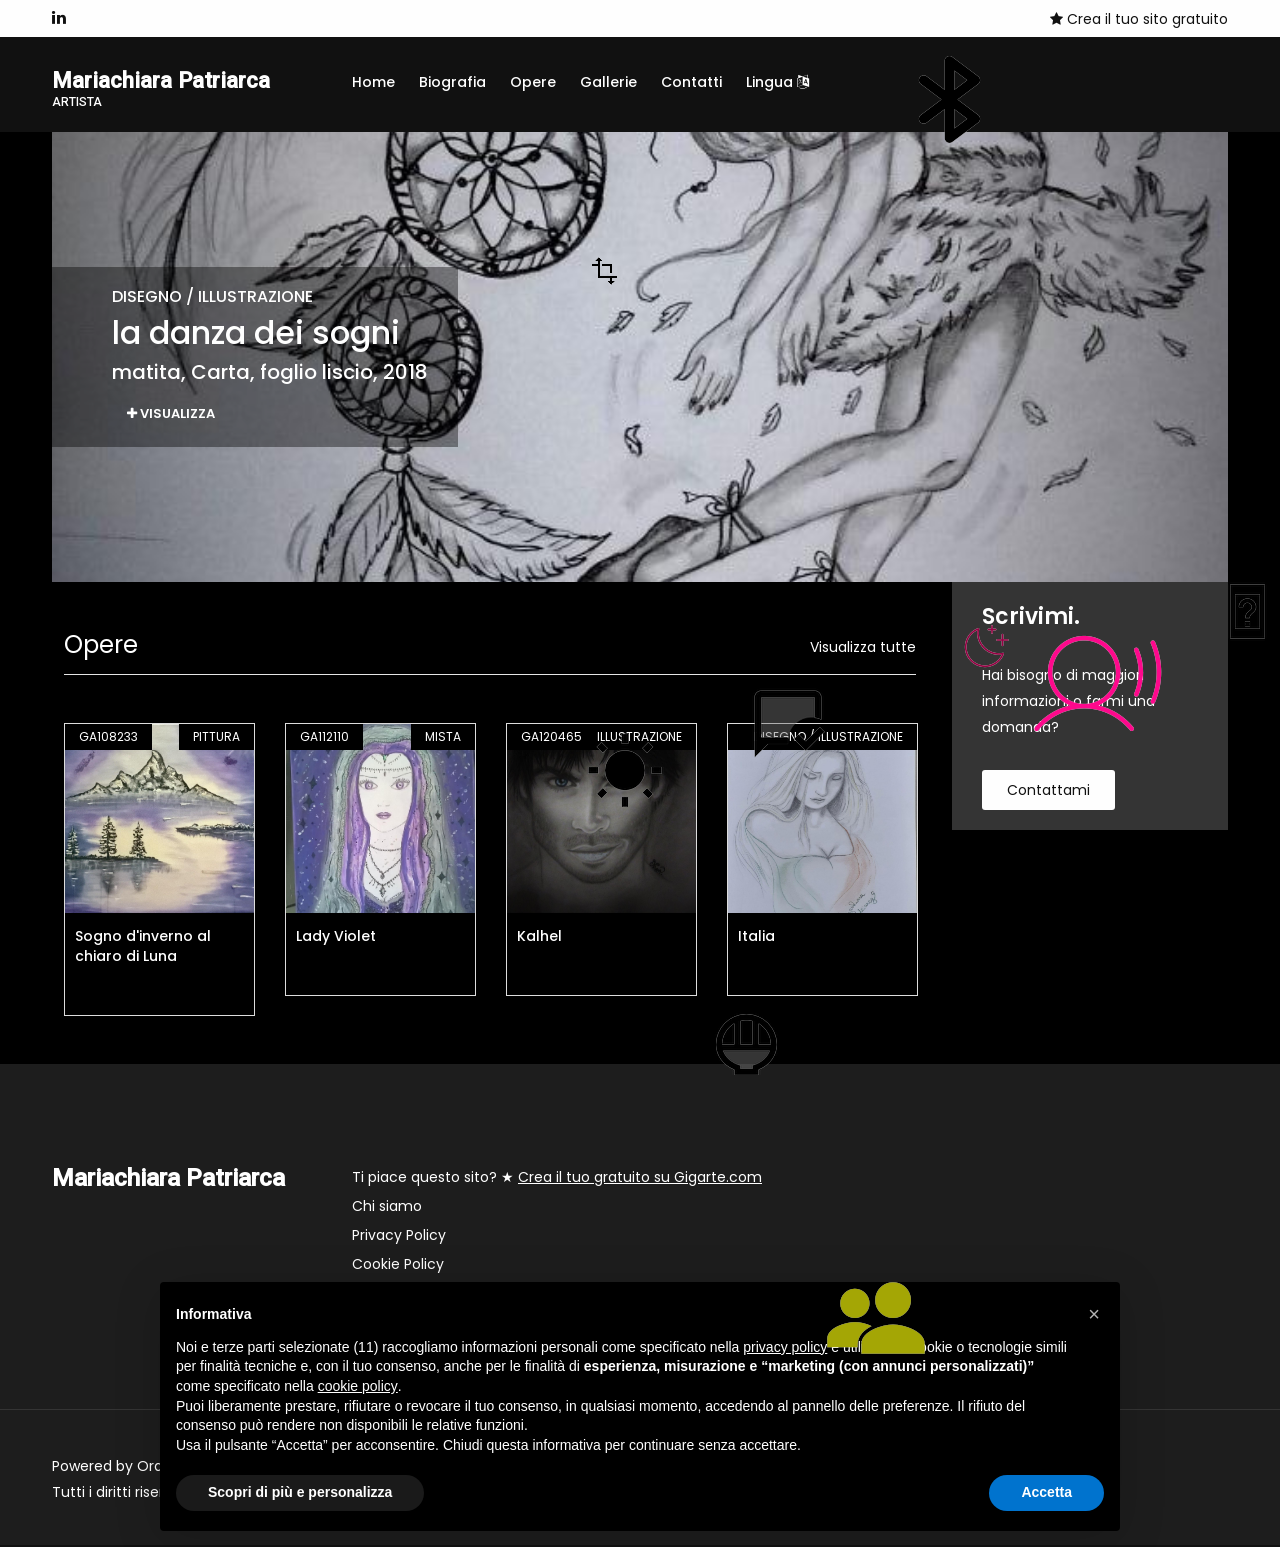  What do you see at coordinates (985, 647) in the screenshot?
I see `enable dark mode or night theme` at bounding box center [985, 647].